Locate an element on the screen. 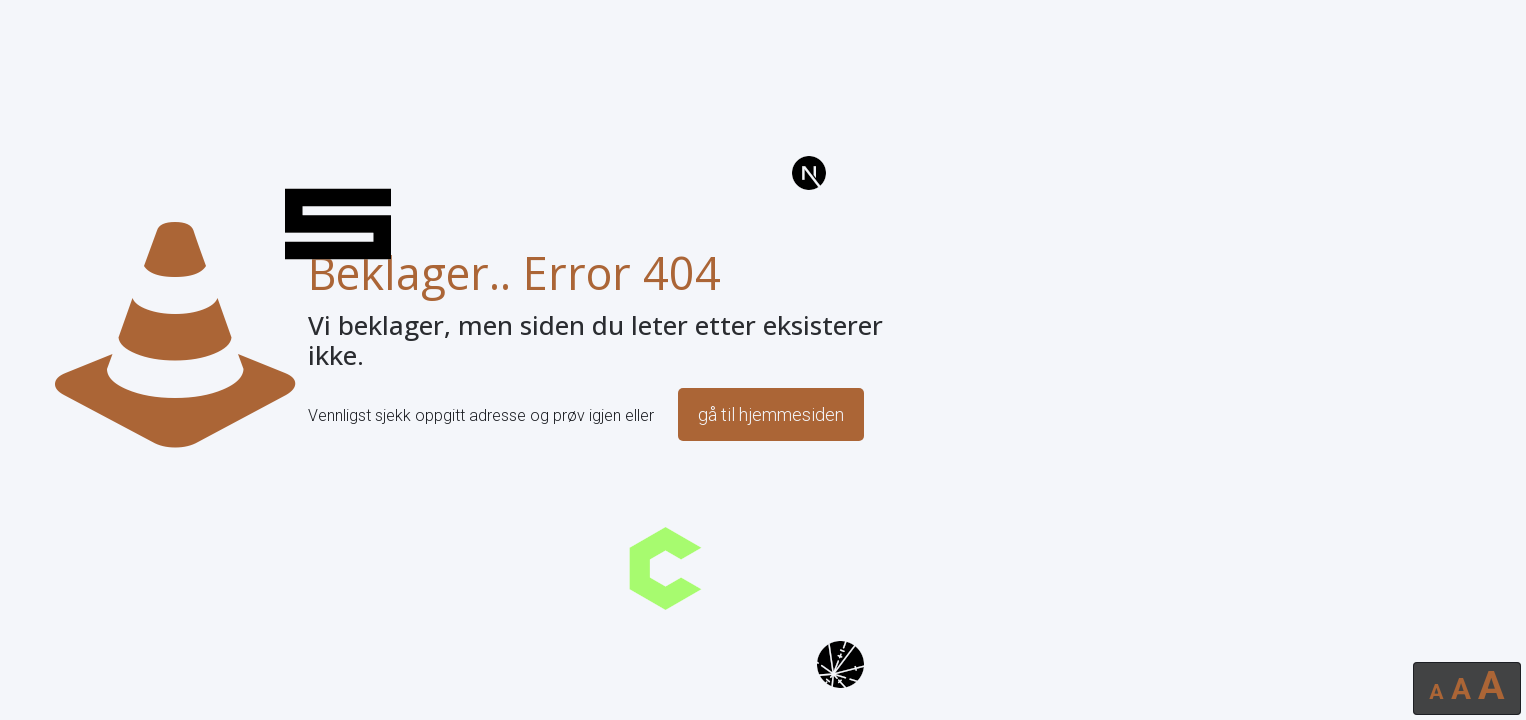 Image resolution: width=1526 pixels, height=720 pixels. suckless software project logo is located at coordinates (338, 224).